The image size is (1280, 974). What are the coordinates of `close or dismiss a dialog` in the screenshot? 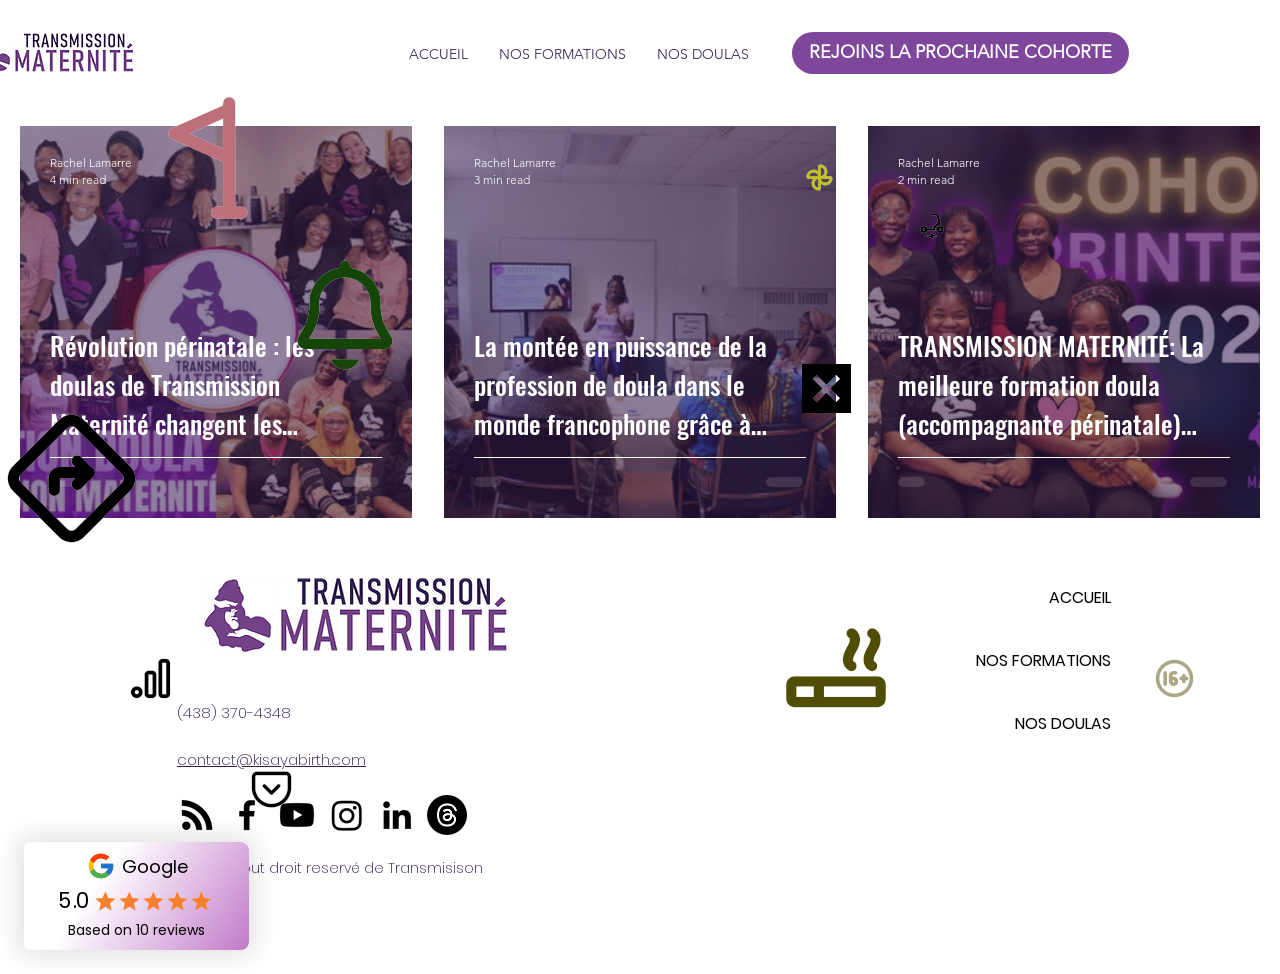 It's located at (826, 388).